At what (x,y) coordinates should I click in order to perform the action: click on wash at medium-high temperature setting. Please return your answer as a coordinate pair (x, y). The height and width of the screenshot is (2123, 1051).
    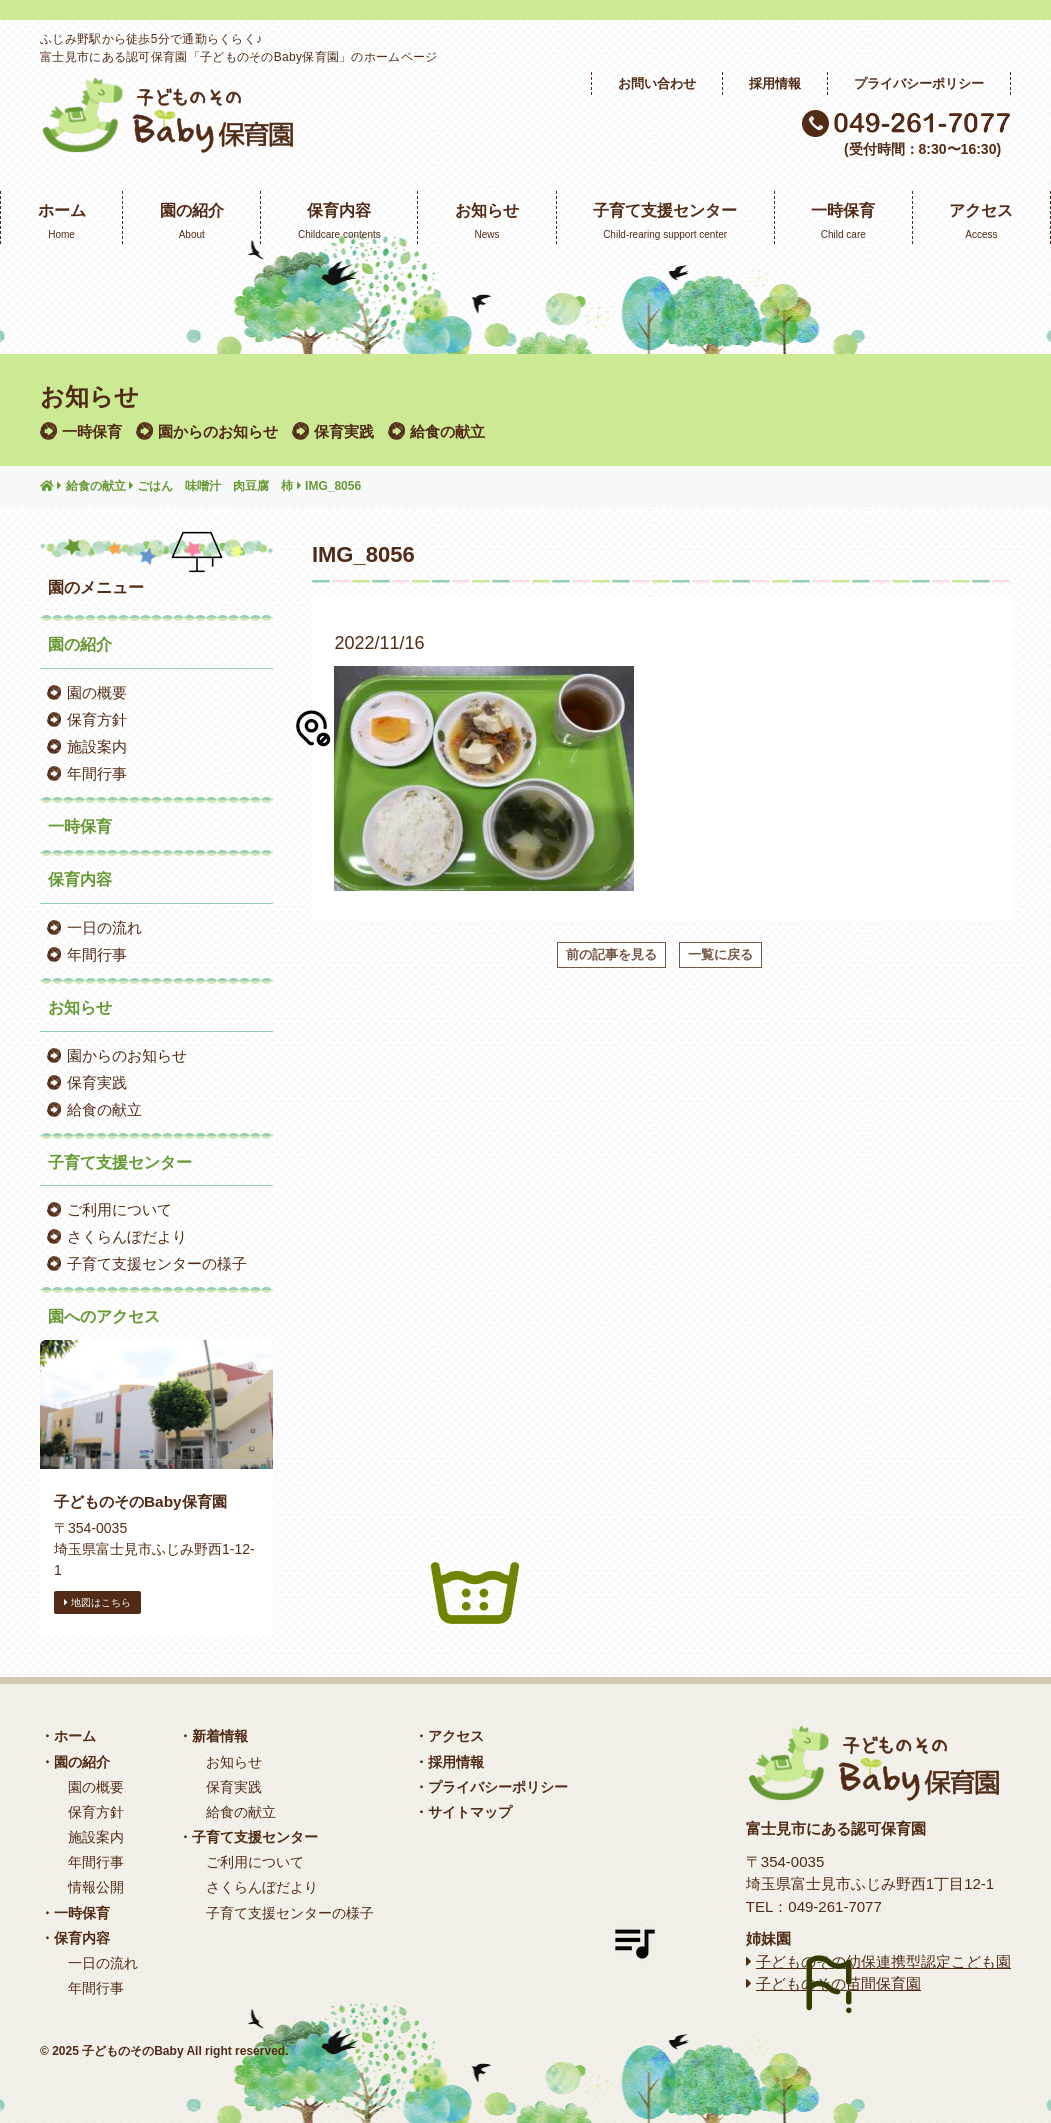
    Looking at the image, I should click on (475, 1593).